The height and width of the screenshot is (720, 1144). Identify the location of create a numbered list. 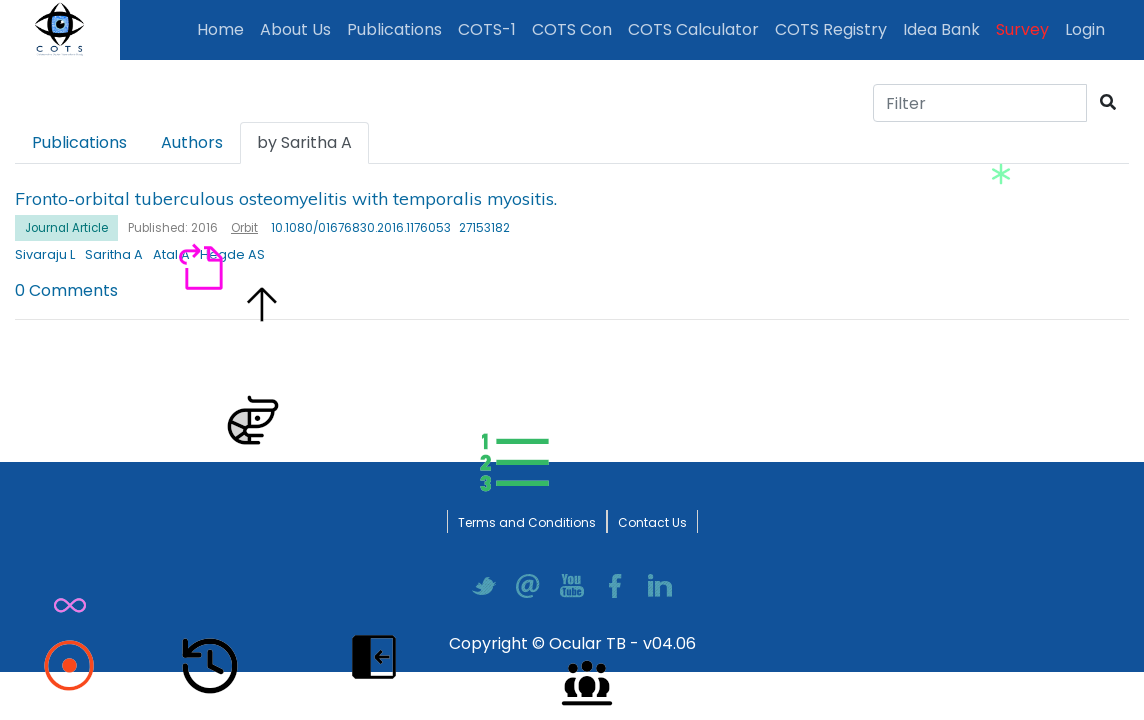
(512, 465).